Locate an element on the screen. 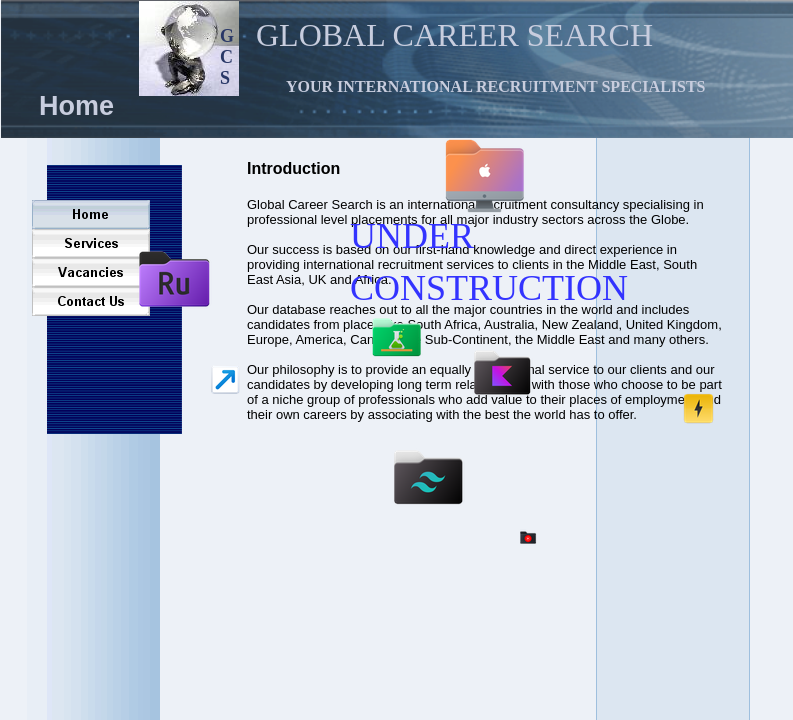 The width and height of the screenshot is (793, 720). open youtube music downloads folder is located at coordinates (528, 538).